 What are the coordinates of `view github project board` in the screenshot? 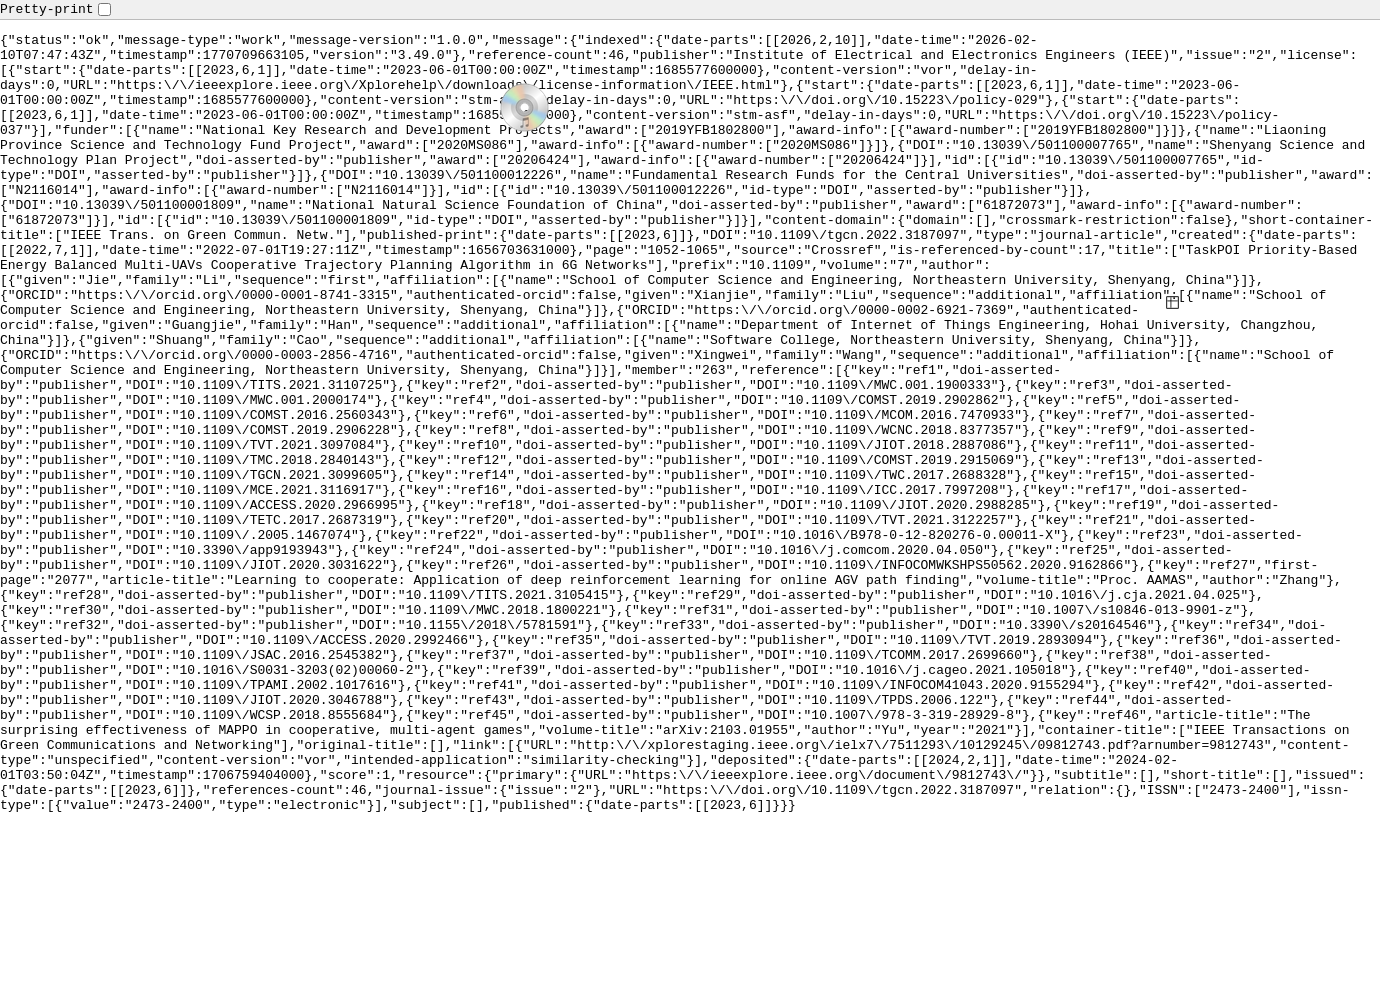 It's located at (1172, 302).